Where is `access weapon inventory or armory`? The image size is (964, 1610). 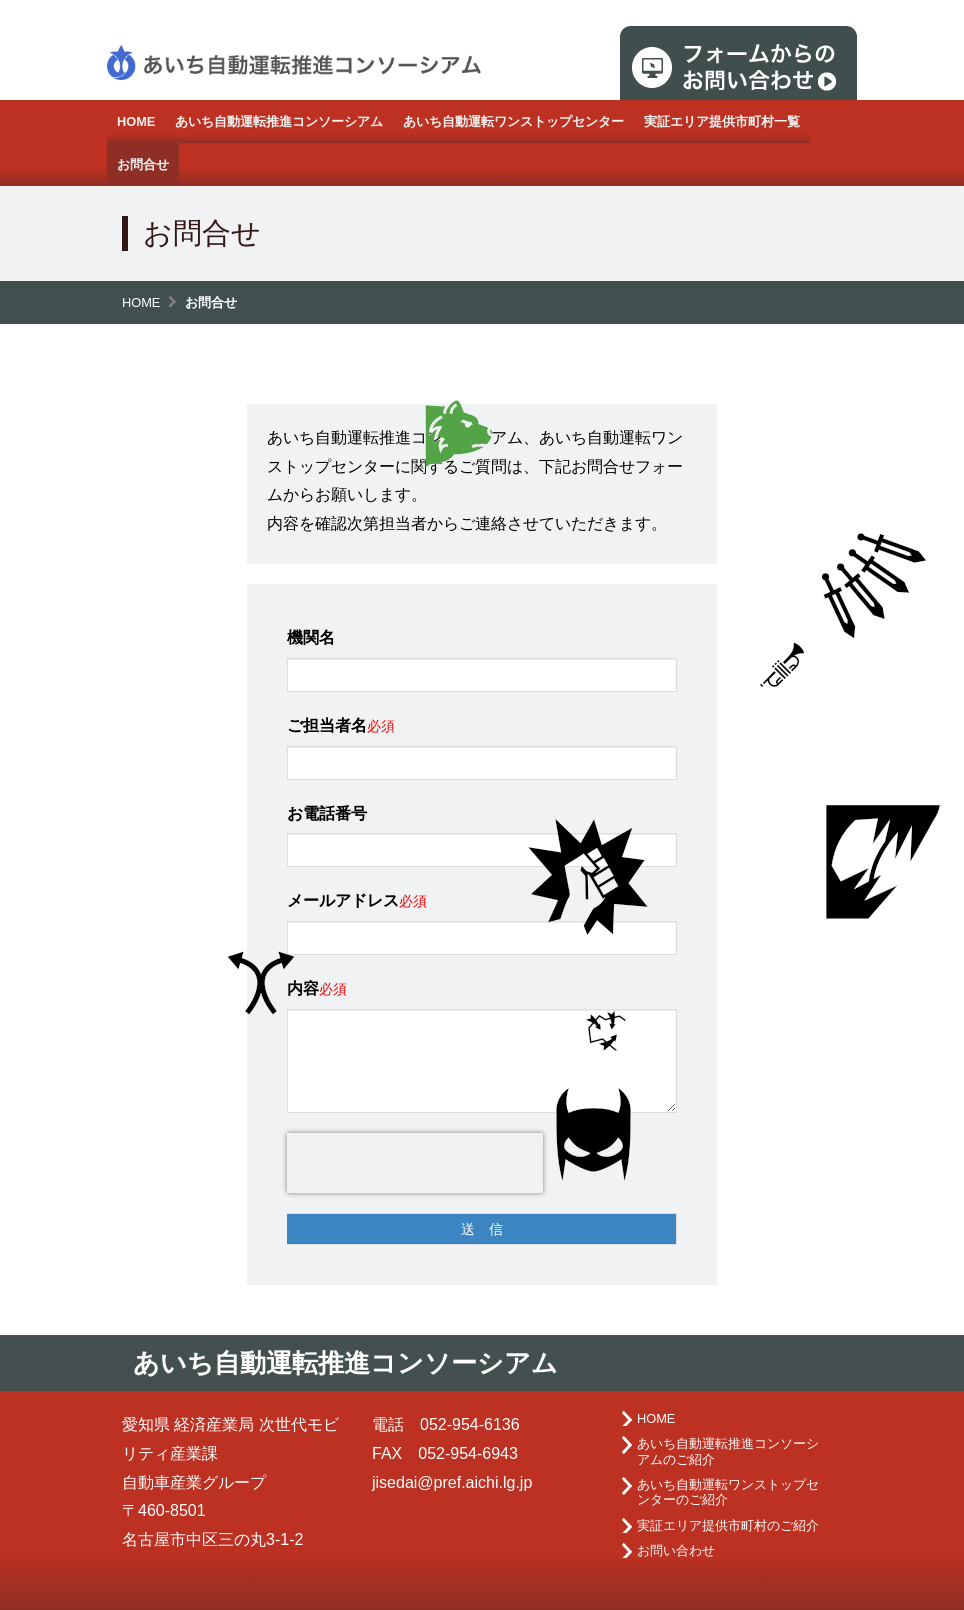
access weapon inventory or armory is located at coordinates (873, 584).